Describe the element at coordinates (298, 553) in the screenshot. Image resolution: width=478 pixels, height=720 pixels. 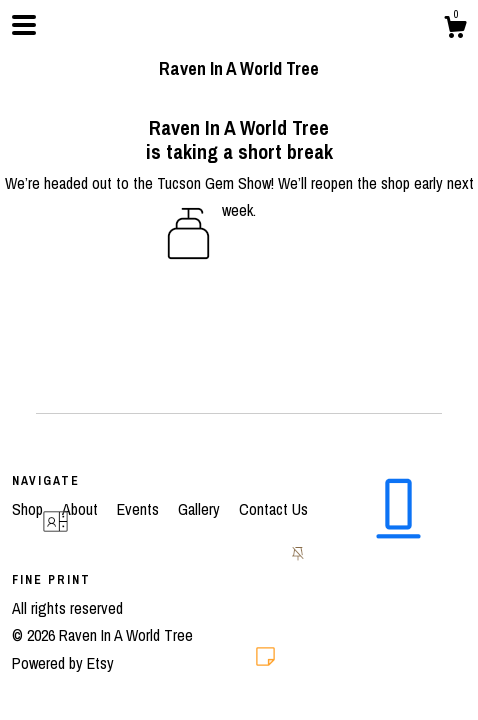
I see `unpin an item from its current location` at that location.